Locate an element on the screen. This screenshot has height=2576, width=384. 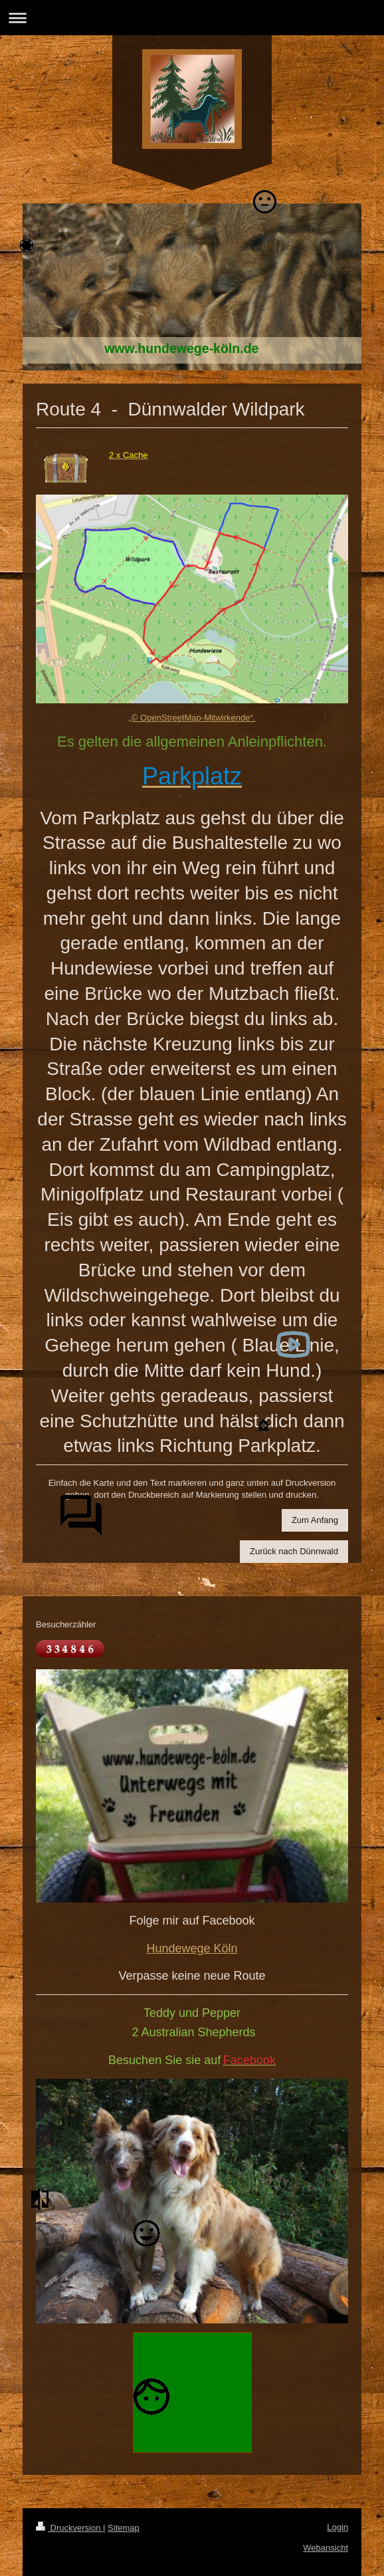
open YouTube app is located at coordinates (293, 1344).